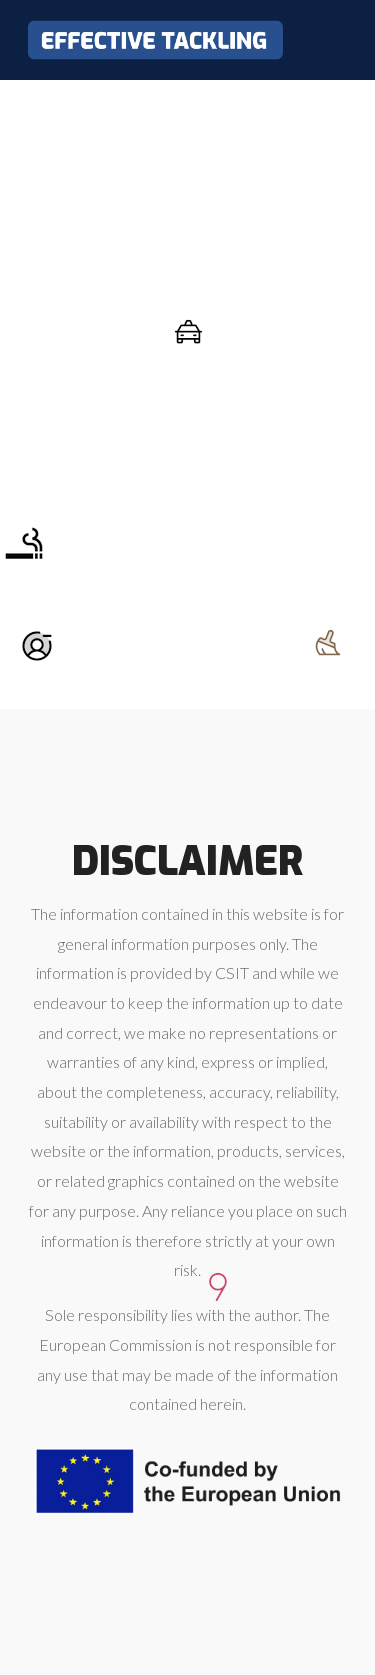 This screenshot has height=1675, width=375. I want to click on remove a user from your contacts, so click(37, 646).